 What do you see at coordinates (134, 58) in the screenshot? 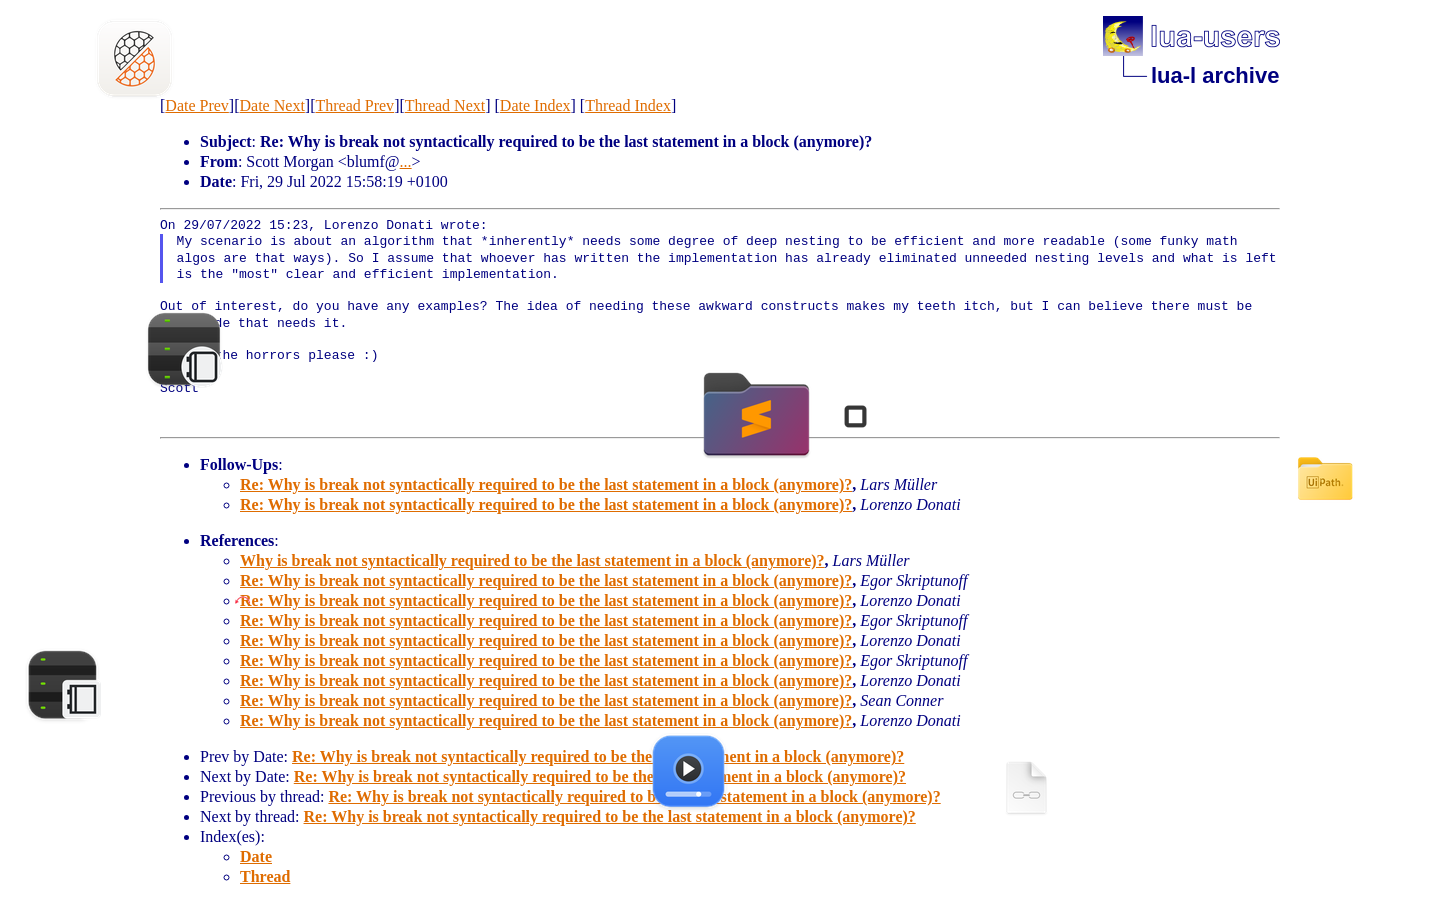
I see `open Prusa GCode Viewer app` at bounding box center [134, 58].